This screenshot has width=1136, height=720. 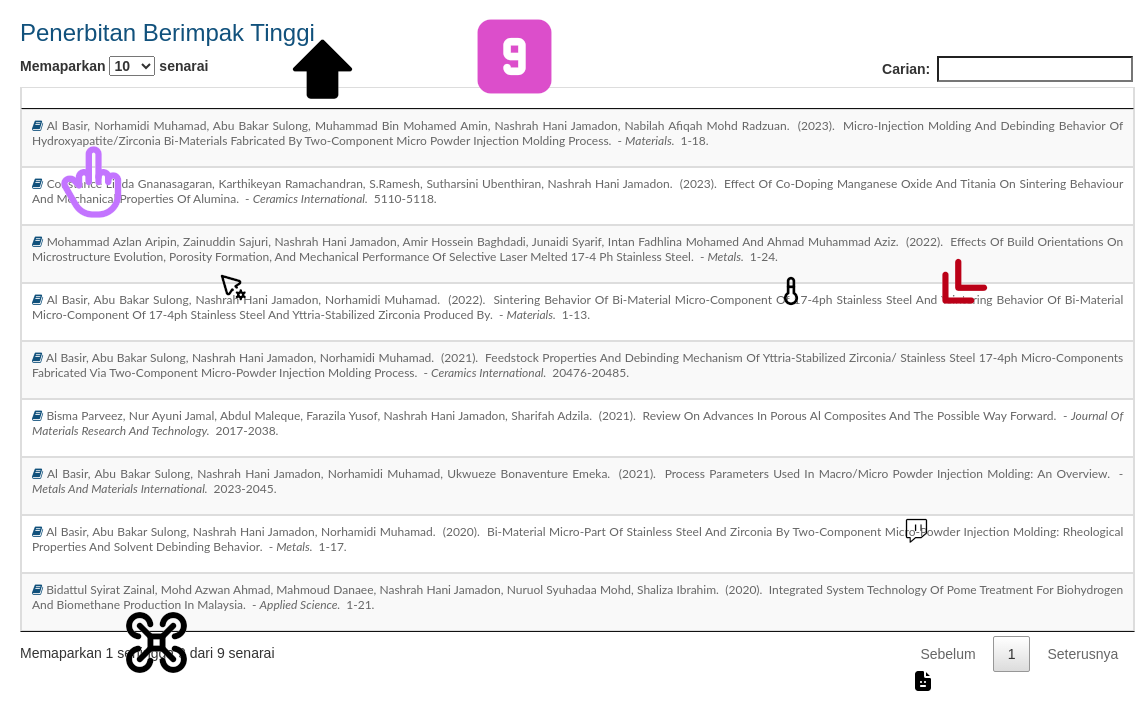 What do you see at coordinates (322, 71) in the screenshot?
I see `upload a file or content` at bounding box center [322, 71].